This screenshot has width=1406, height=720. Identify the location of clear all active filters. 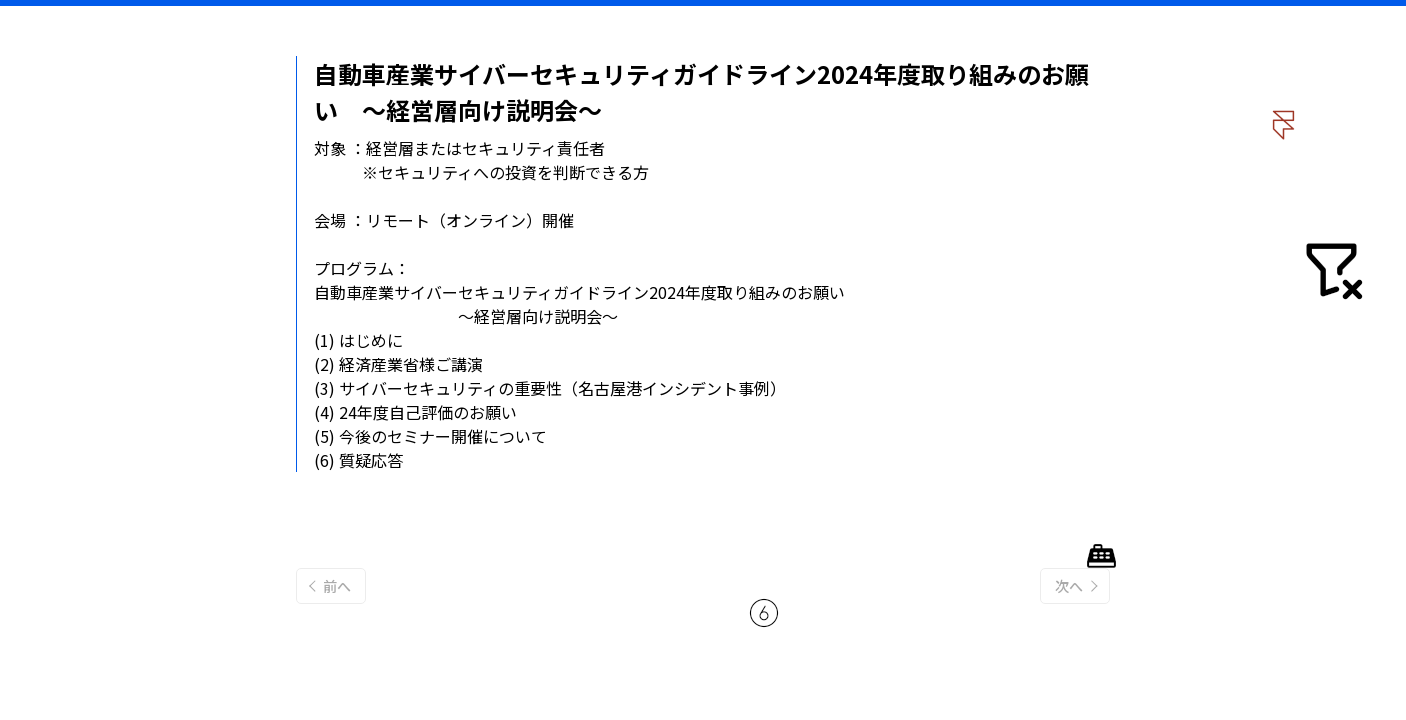
(1331, 268).